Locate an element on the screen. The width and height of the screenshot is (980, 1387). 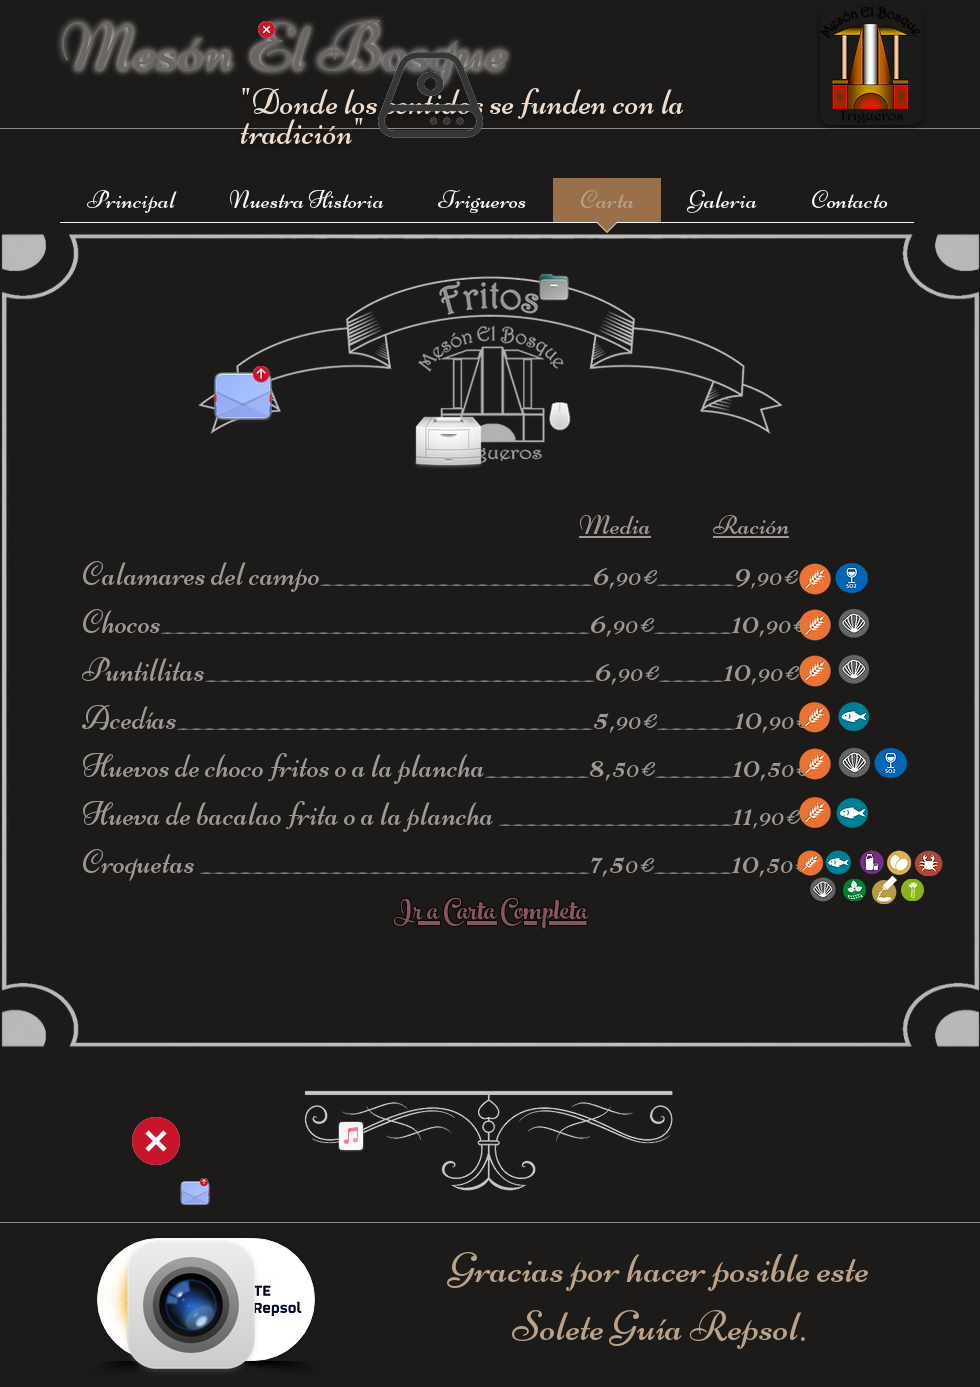
cancel the current action or operation is located at coordinates (266, 29).